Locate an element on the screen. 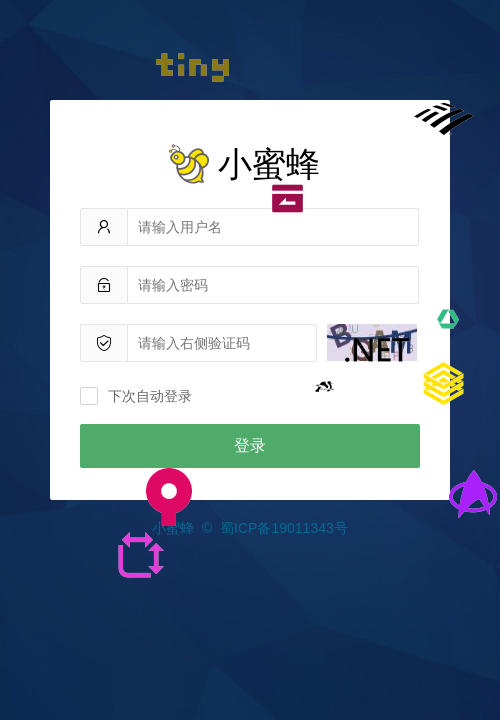 The height and width of the screenshot is (720, 500). indicates a .NET framework project or application is located at coordinates (377, 350).